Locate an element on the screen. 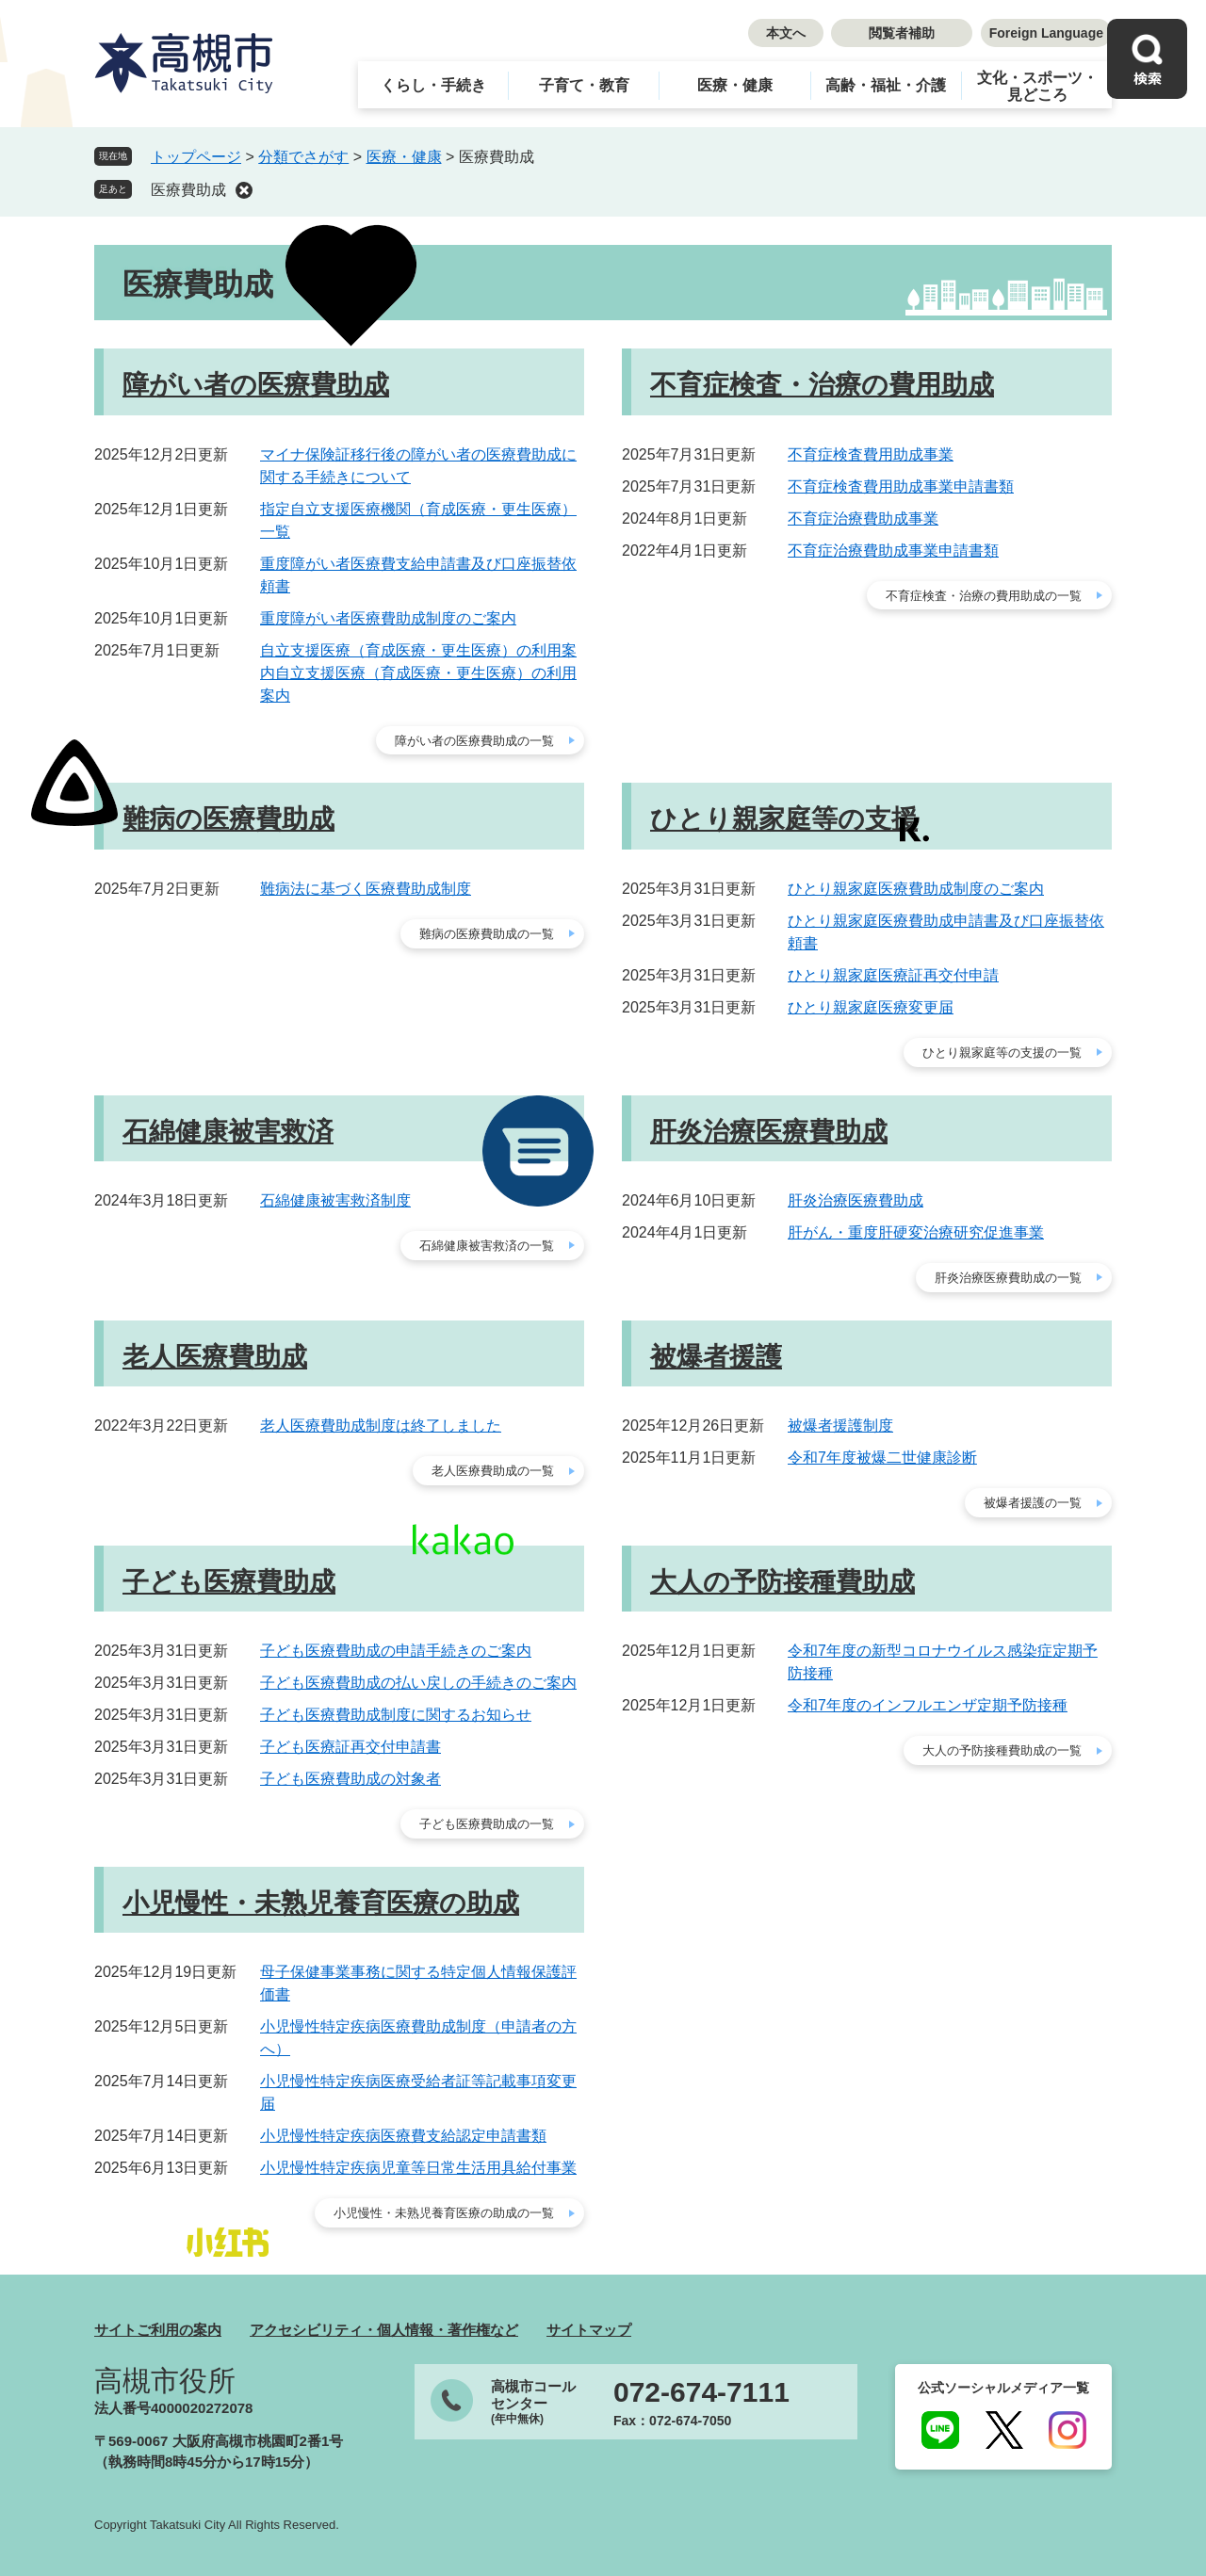 The height and width of the screenshot is (2576, 1206). open Jellyfin media server app is located at coordinates (74, 783).